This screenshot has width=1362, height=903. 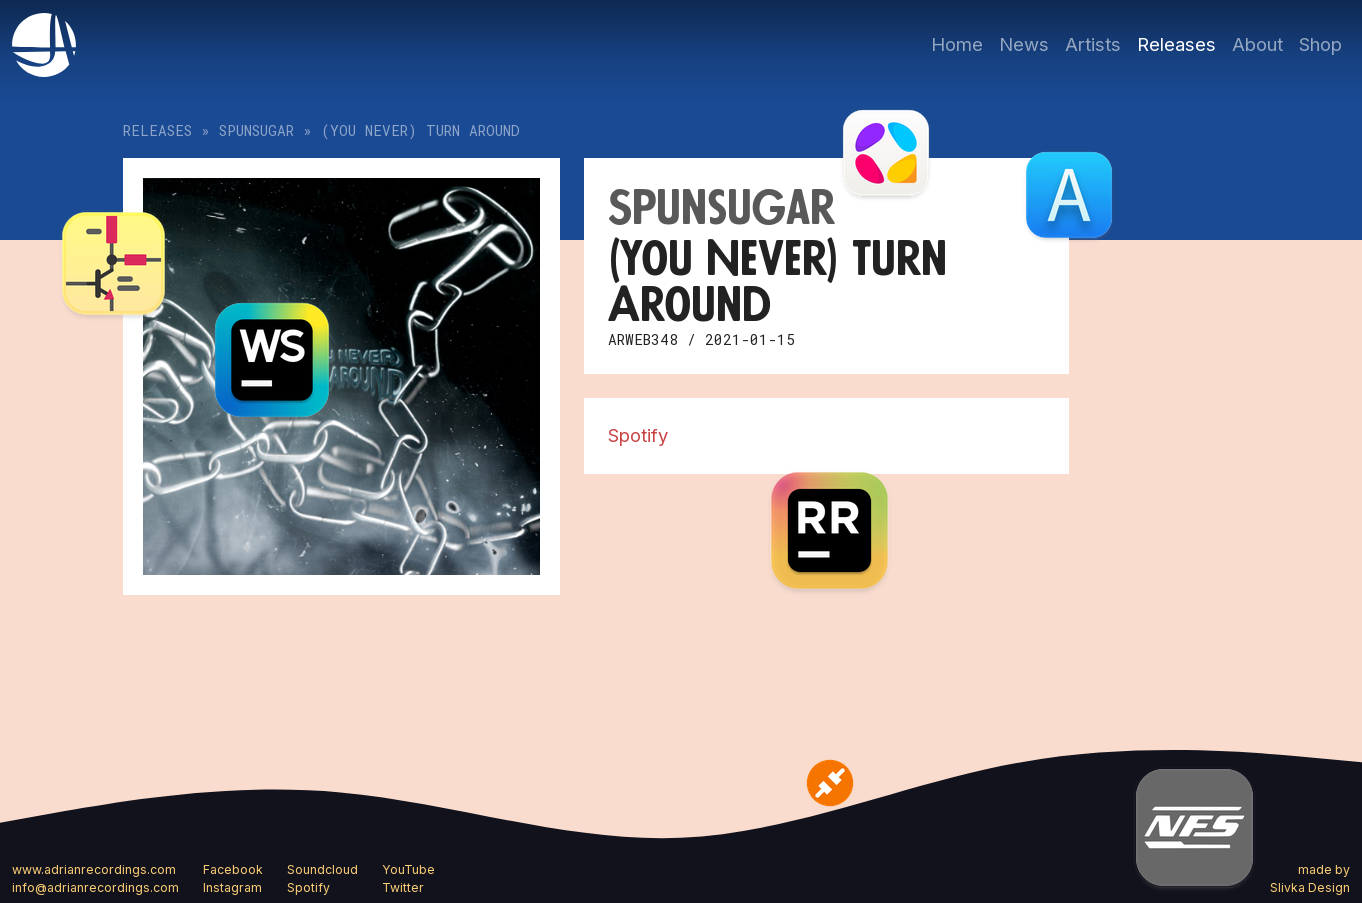 I want to click on launch rustrover IDE, so click(x=829, y=530).